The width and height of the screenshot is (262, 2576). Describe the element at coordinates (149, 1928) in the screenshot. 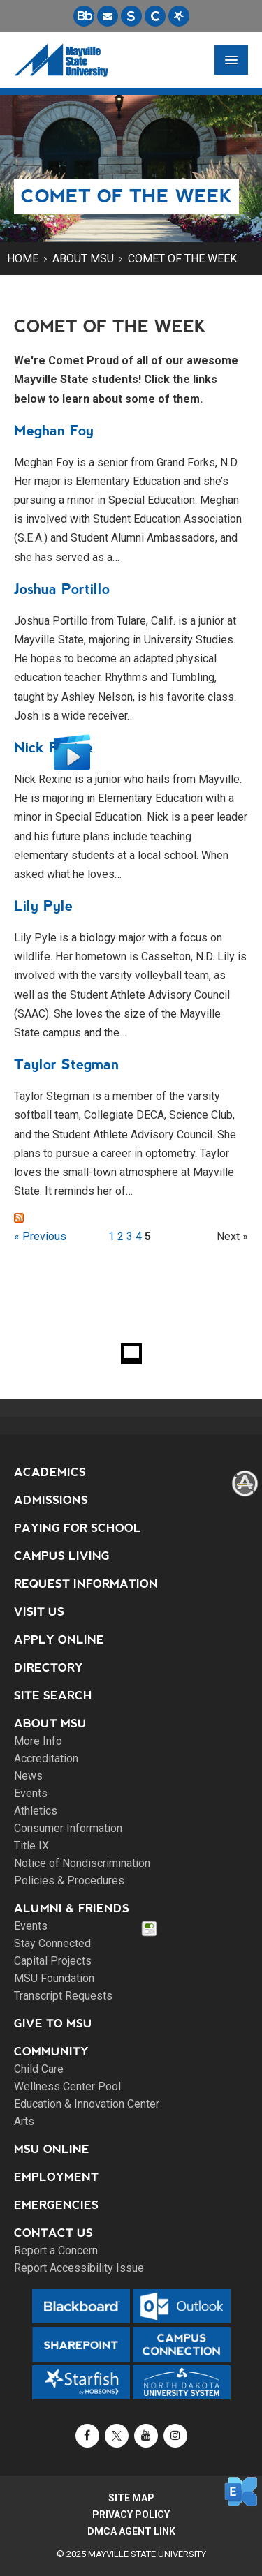

I see `open gnome tweaks settings` at that location.